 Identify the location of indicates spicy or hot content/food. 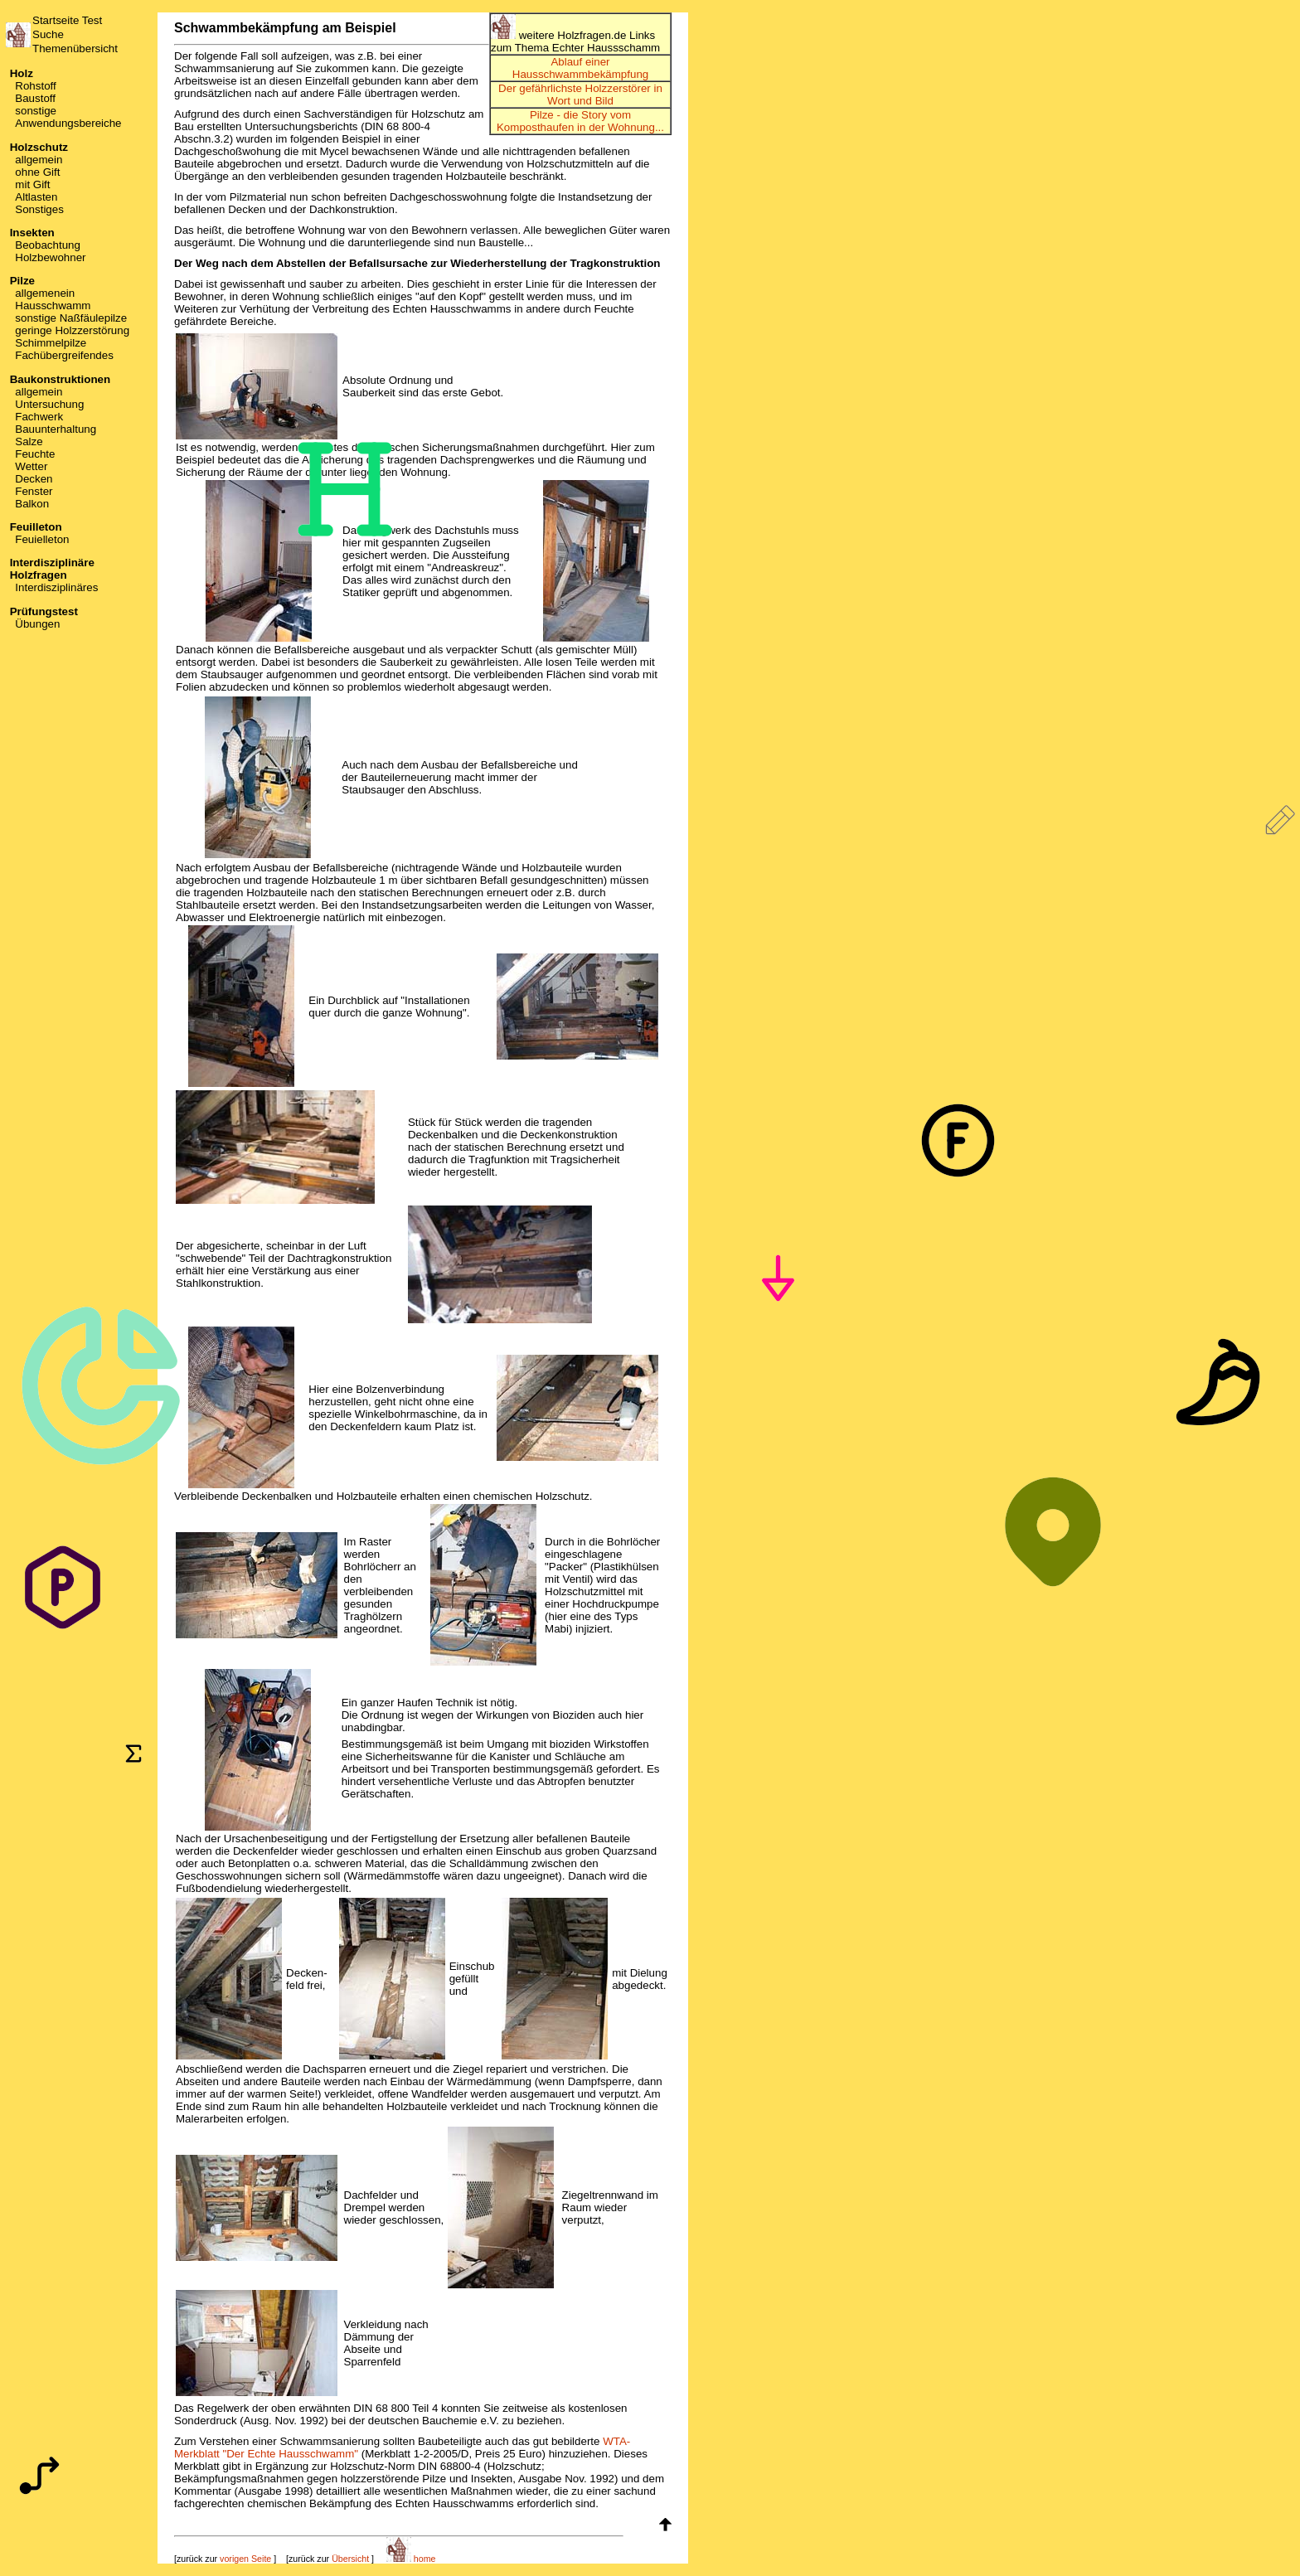
(1222, 1385).